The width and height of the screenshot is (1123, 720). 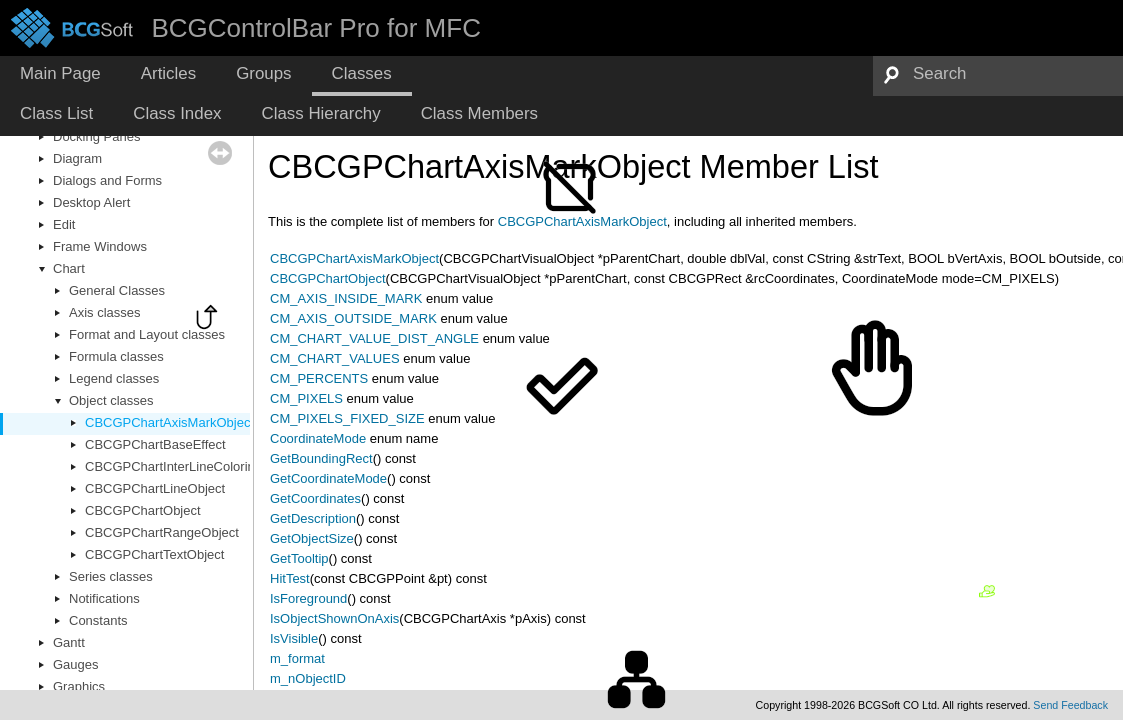 What do you see at coordinates (561, 385) in the screenshot?
I see `confirm or submit an action` at bounding box center [561, 385].